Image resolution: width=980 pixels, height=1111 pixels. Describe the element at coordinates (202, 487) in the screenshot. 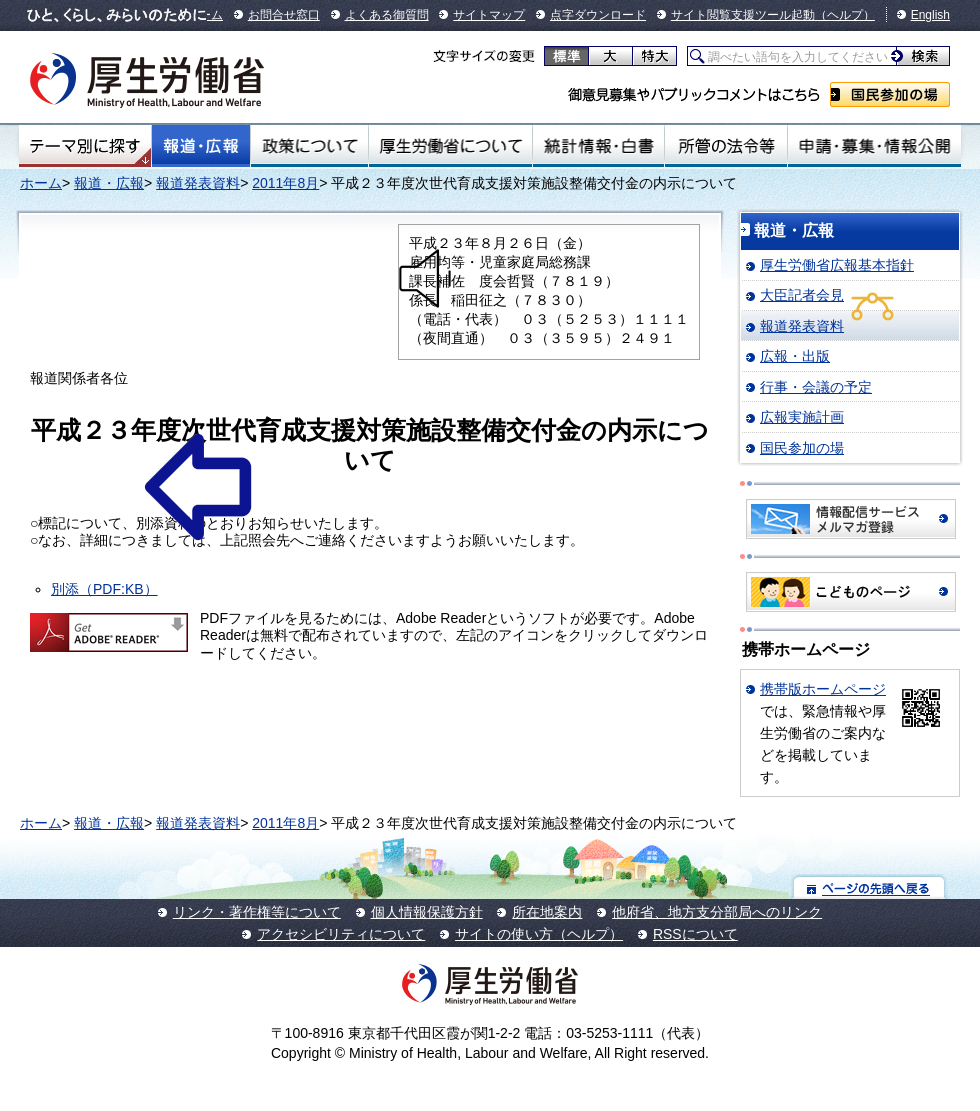

I see `go back to the previous screen` at that location.